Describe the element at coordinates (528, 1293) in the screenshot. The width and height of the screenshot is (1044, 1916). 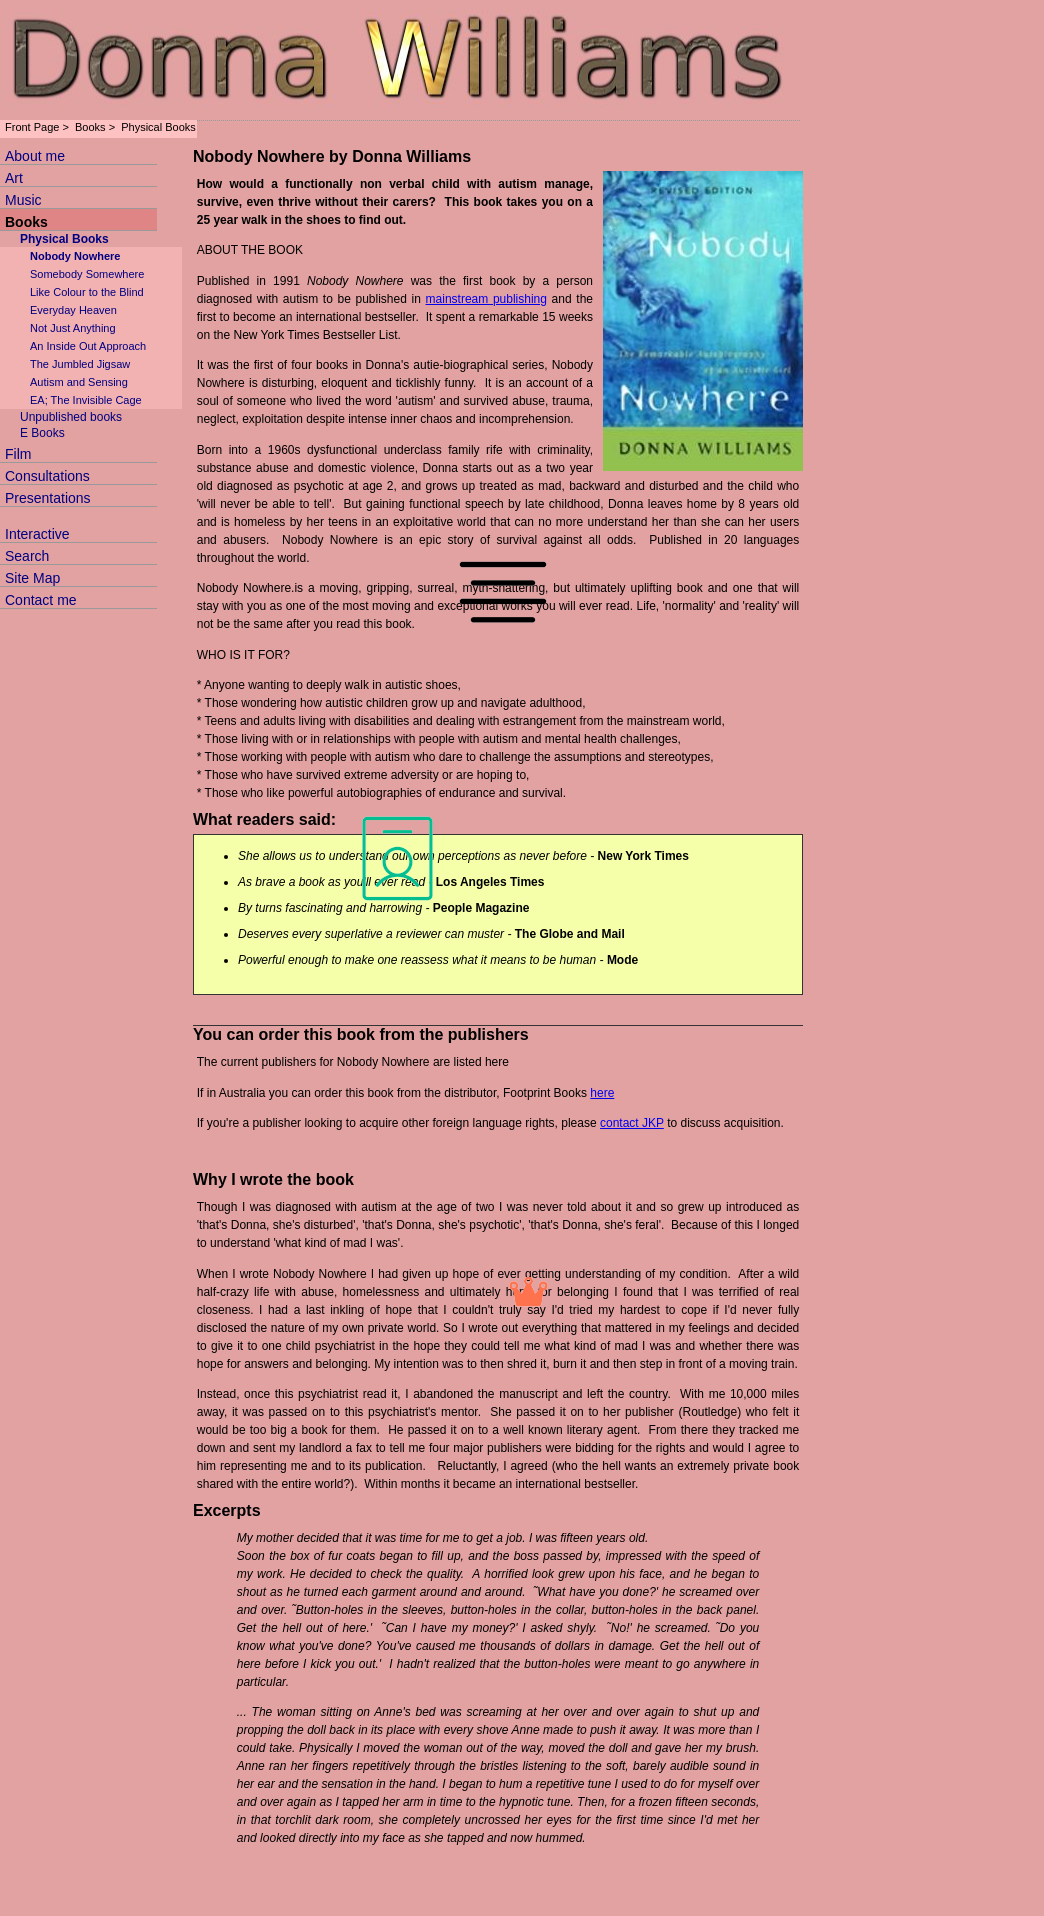
I see `indicates premium or VIP membership status` at that location.